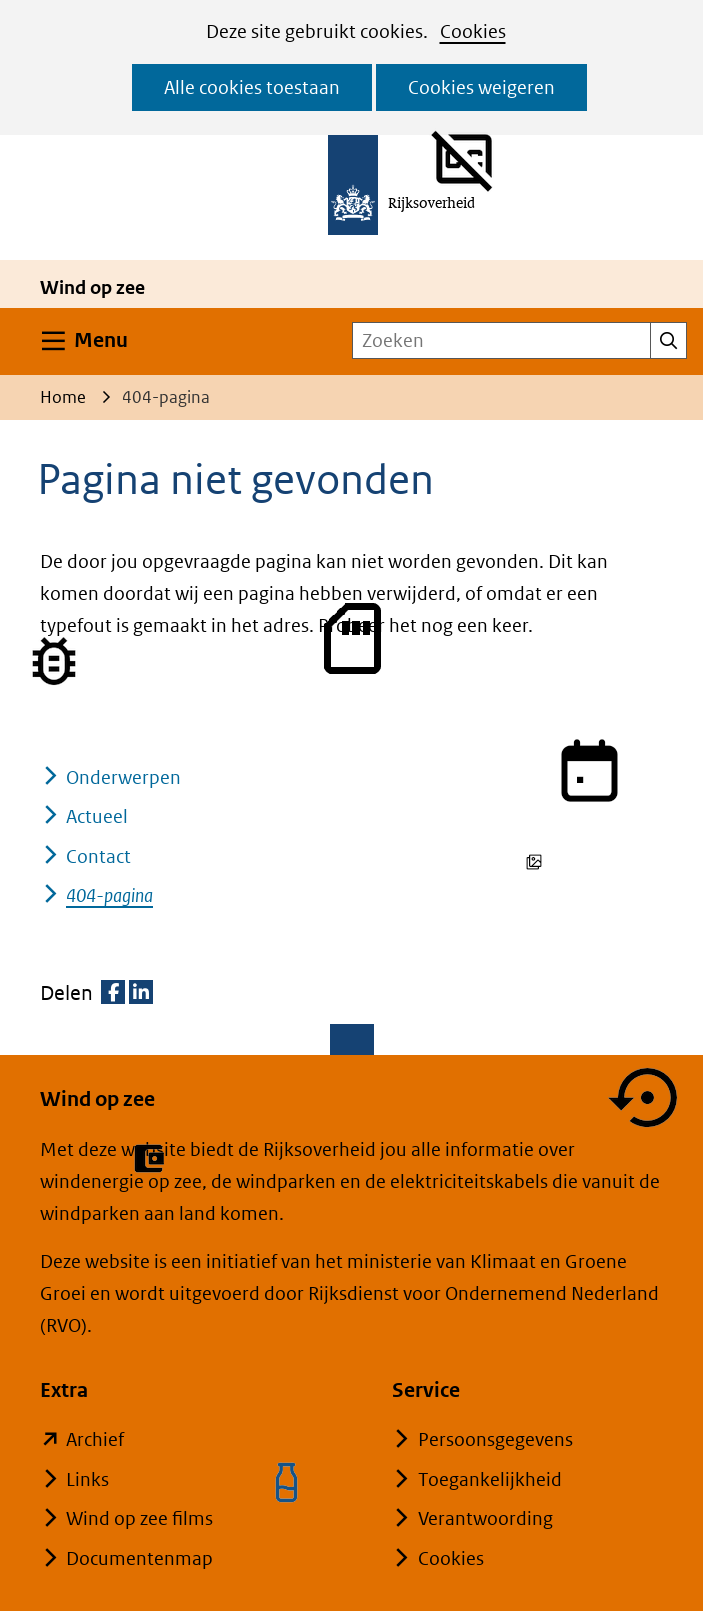 This screenshot has width=703, height=1611. What do you see at coordinates (464, 159) in the screenshot?
I see `closed captions are disabled` at bounding box center [464, 159].